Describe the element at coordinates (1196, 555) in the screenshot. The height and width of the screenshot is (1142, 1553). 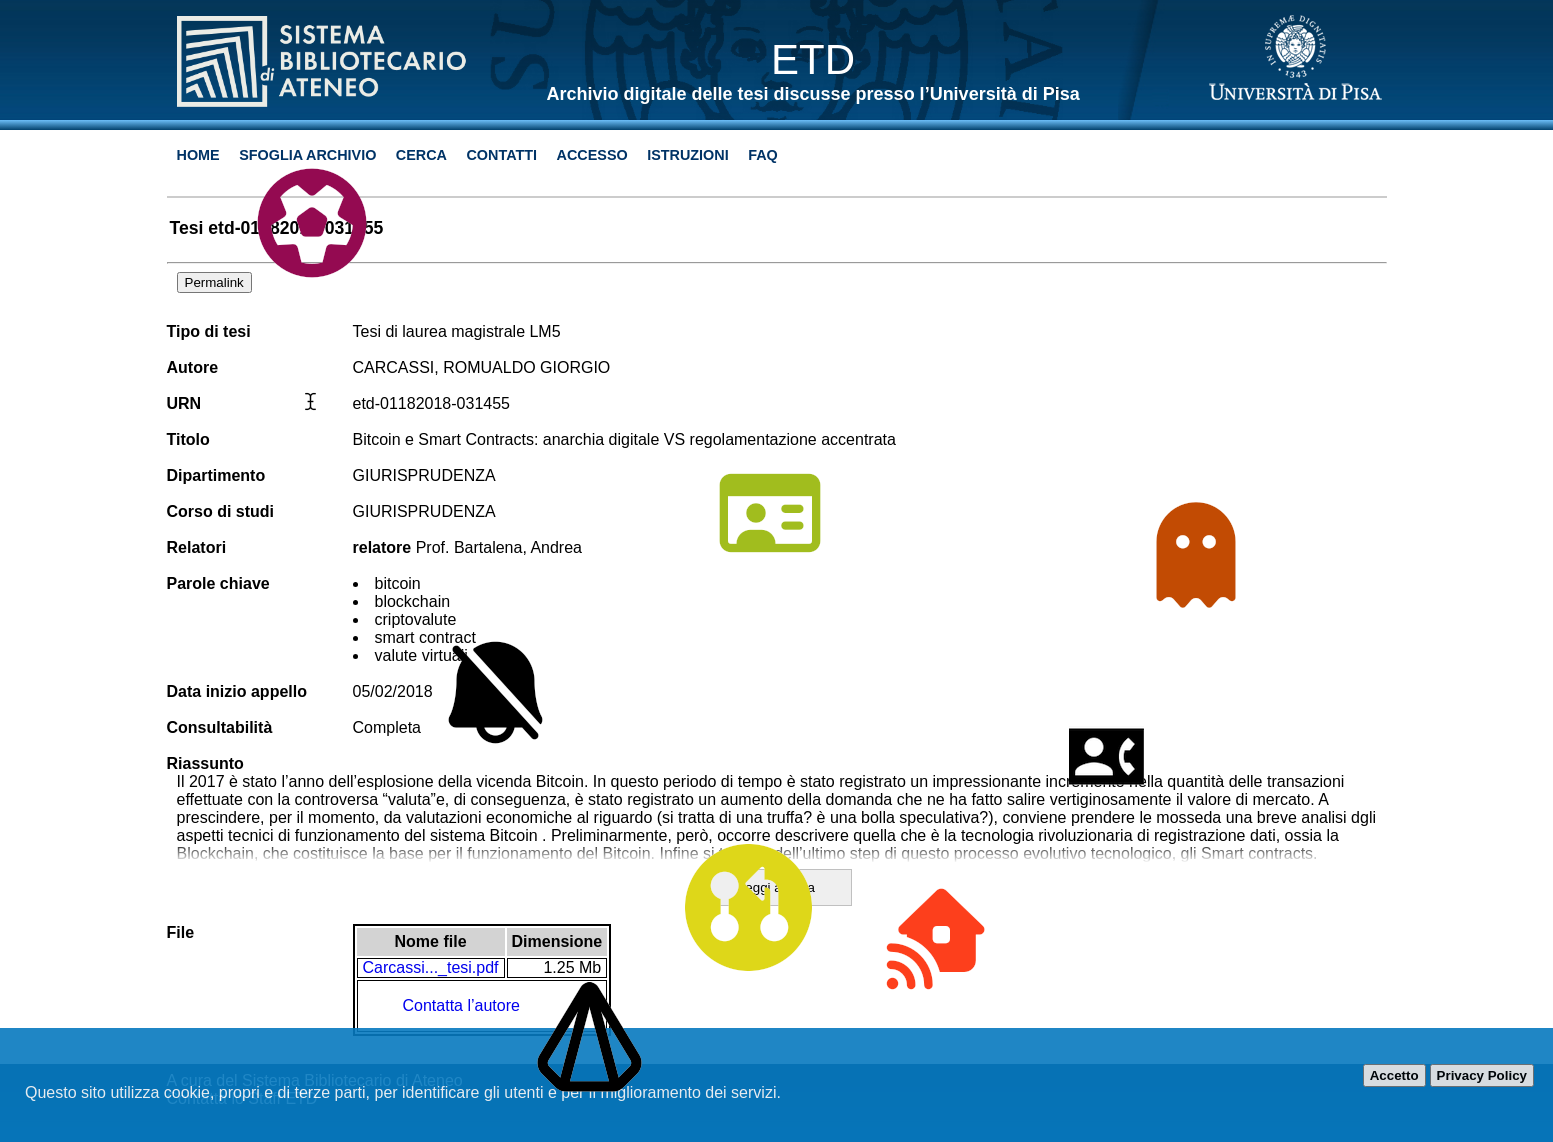
I see `toggle ghost mode or invisible status` at that location.